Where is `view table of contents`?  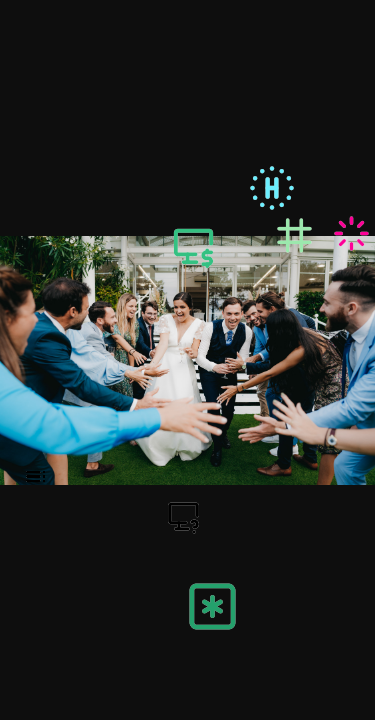 view table of contents is located at coordinates (35, 476).